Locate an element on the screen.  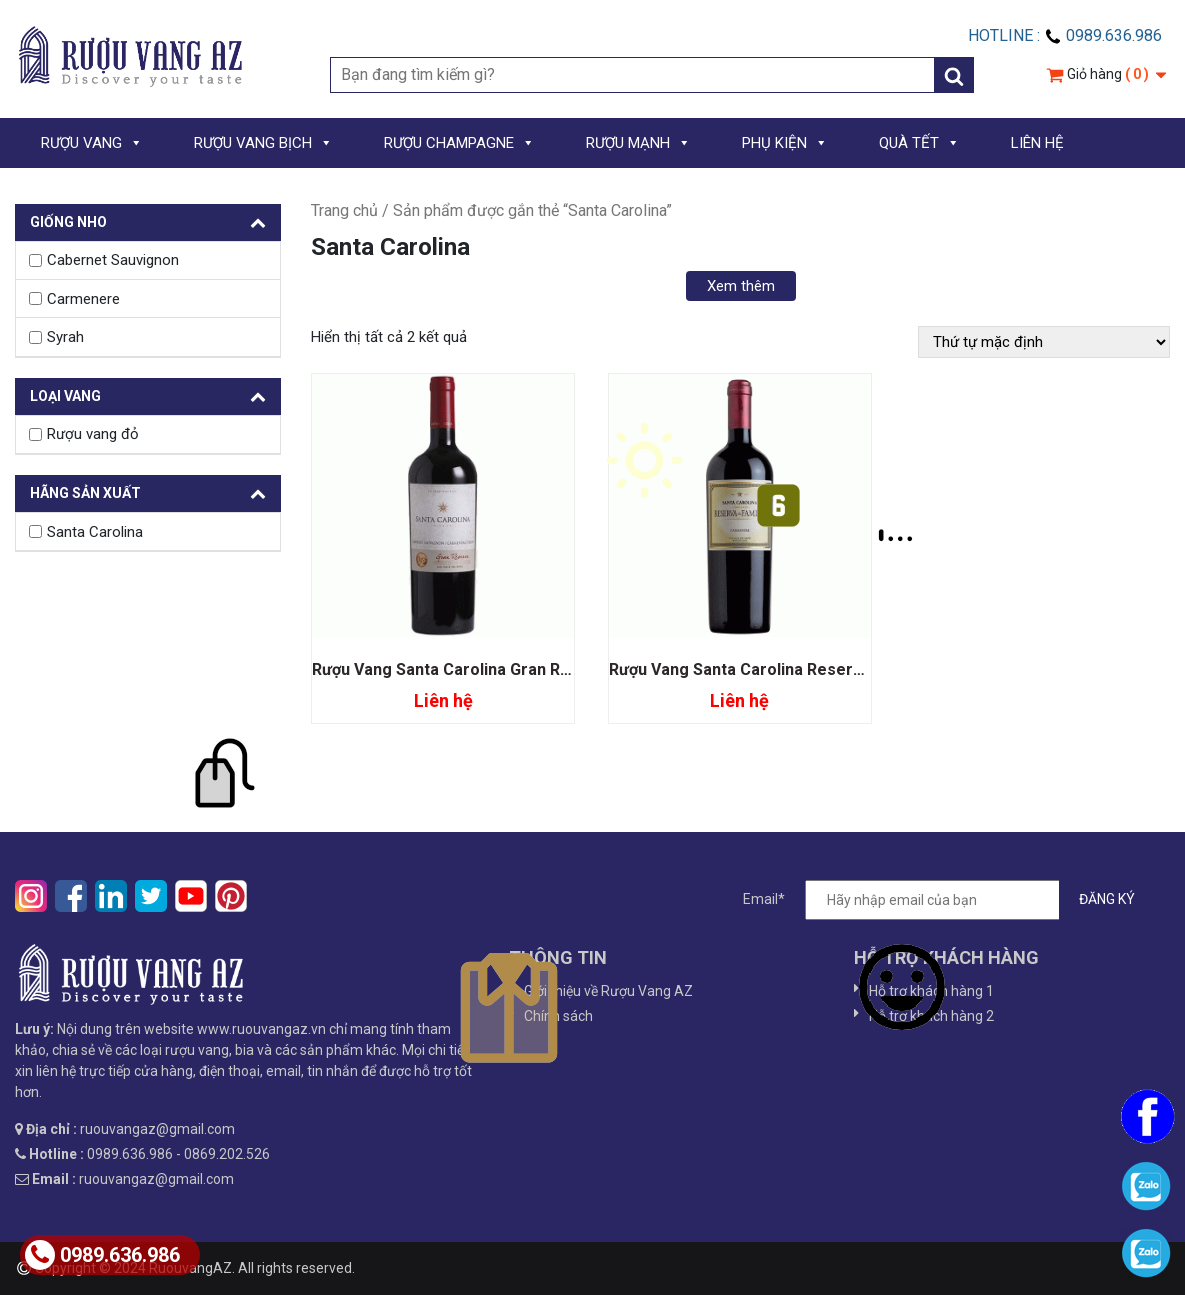
indicates step 6 in a numbered sequence is located at coordinates (778, 505).